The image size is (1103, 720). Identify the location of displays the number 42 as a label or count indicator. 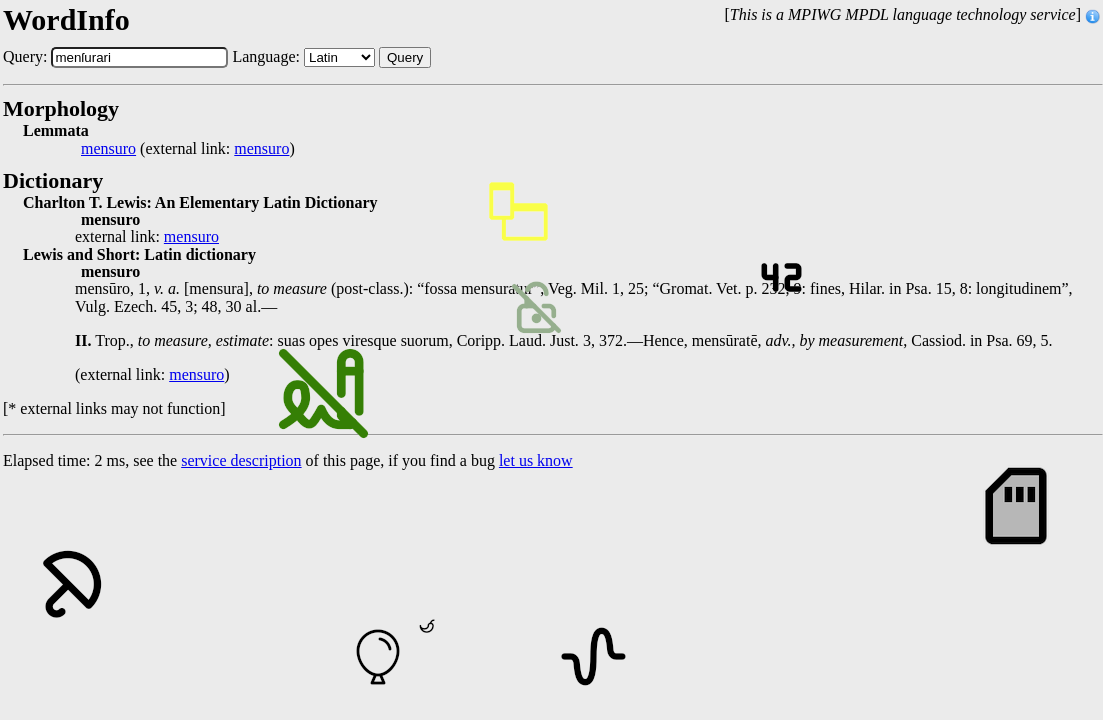
(781, 277).